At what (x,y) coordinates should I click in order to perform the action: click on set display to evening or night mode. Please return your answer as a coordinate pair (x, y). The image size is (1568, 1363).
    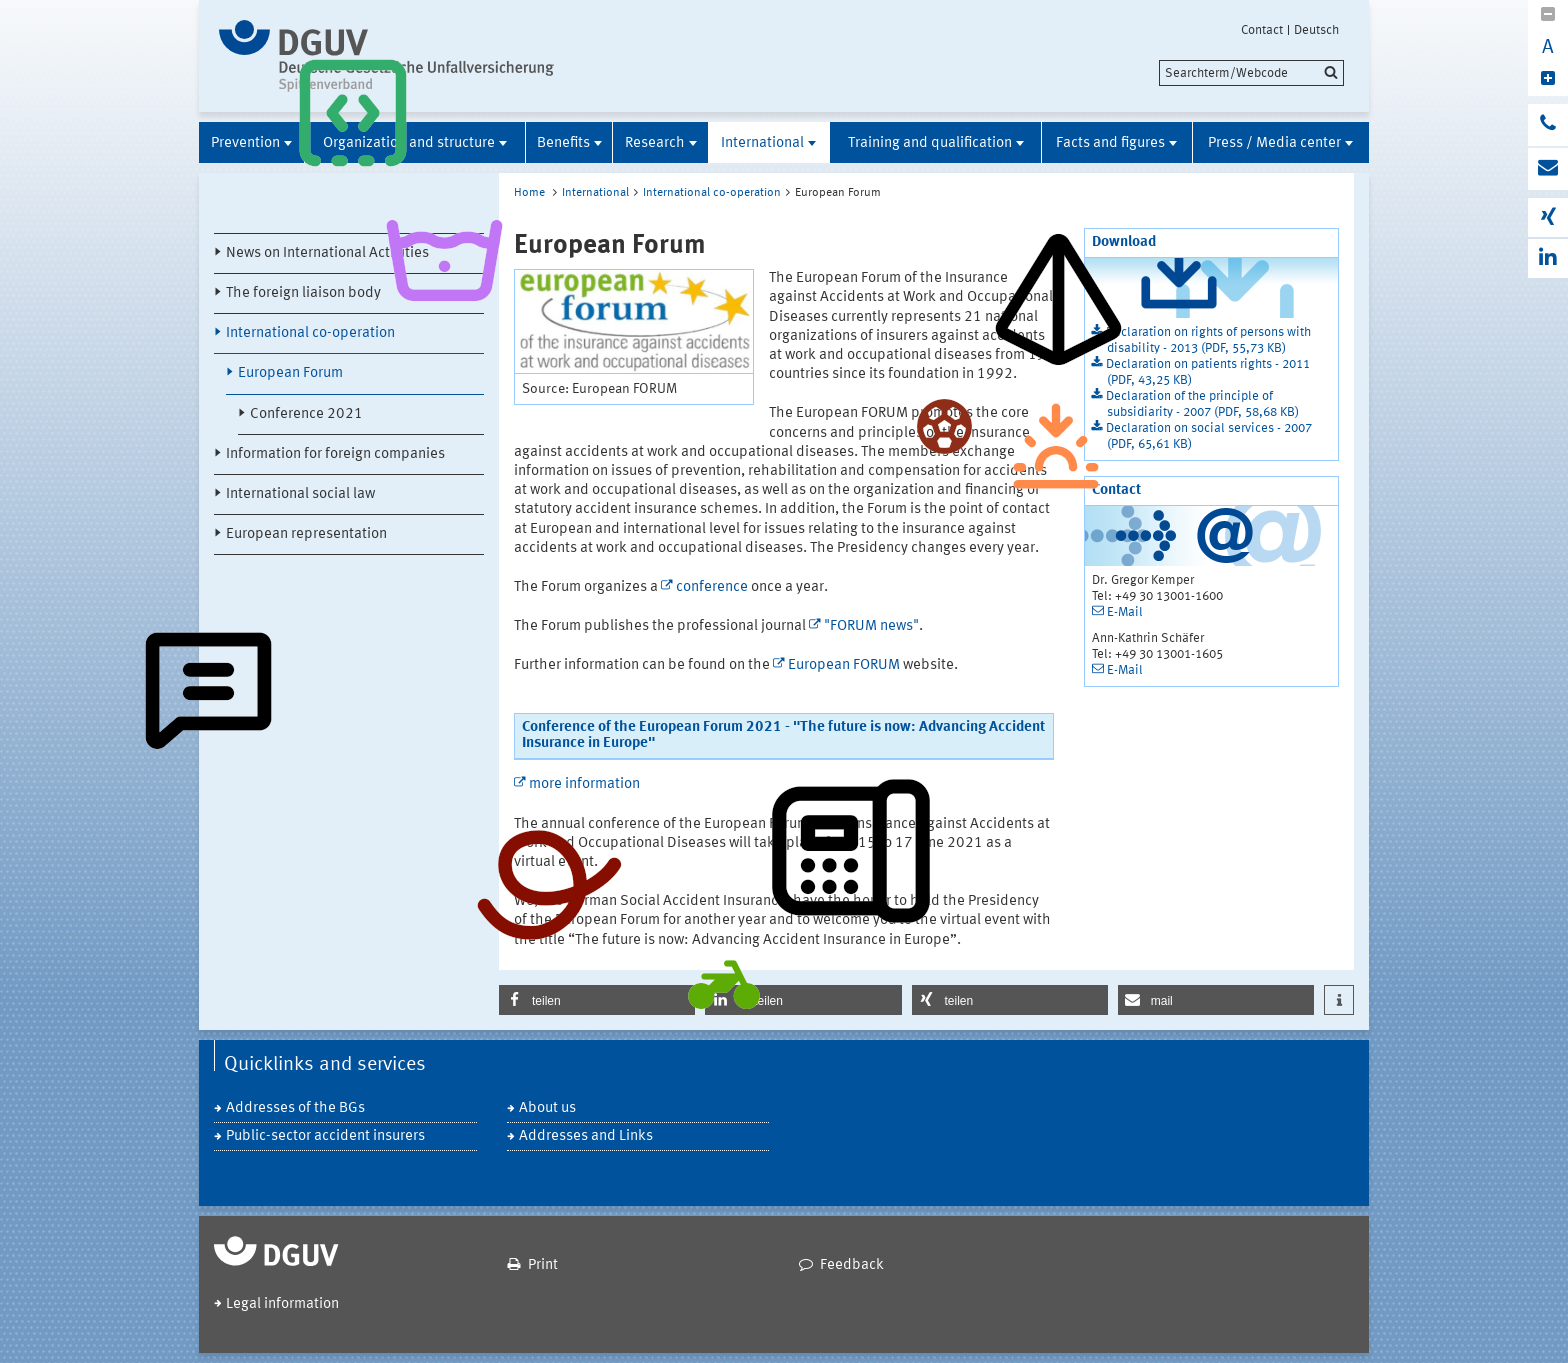
    Looking at the image, I should click on (1056, 446).